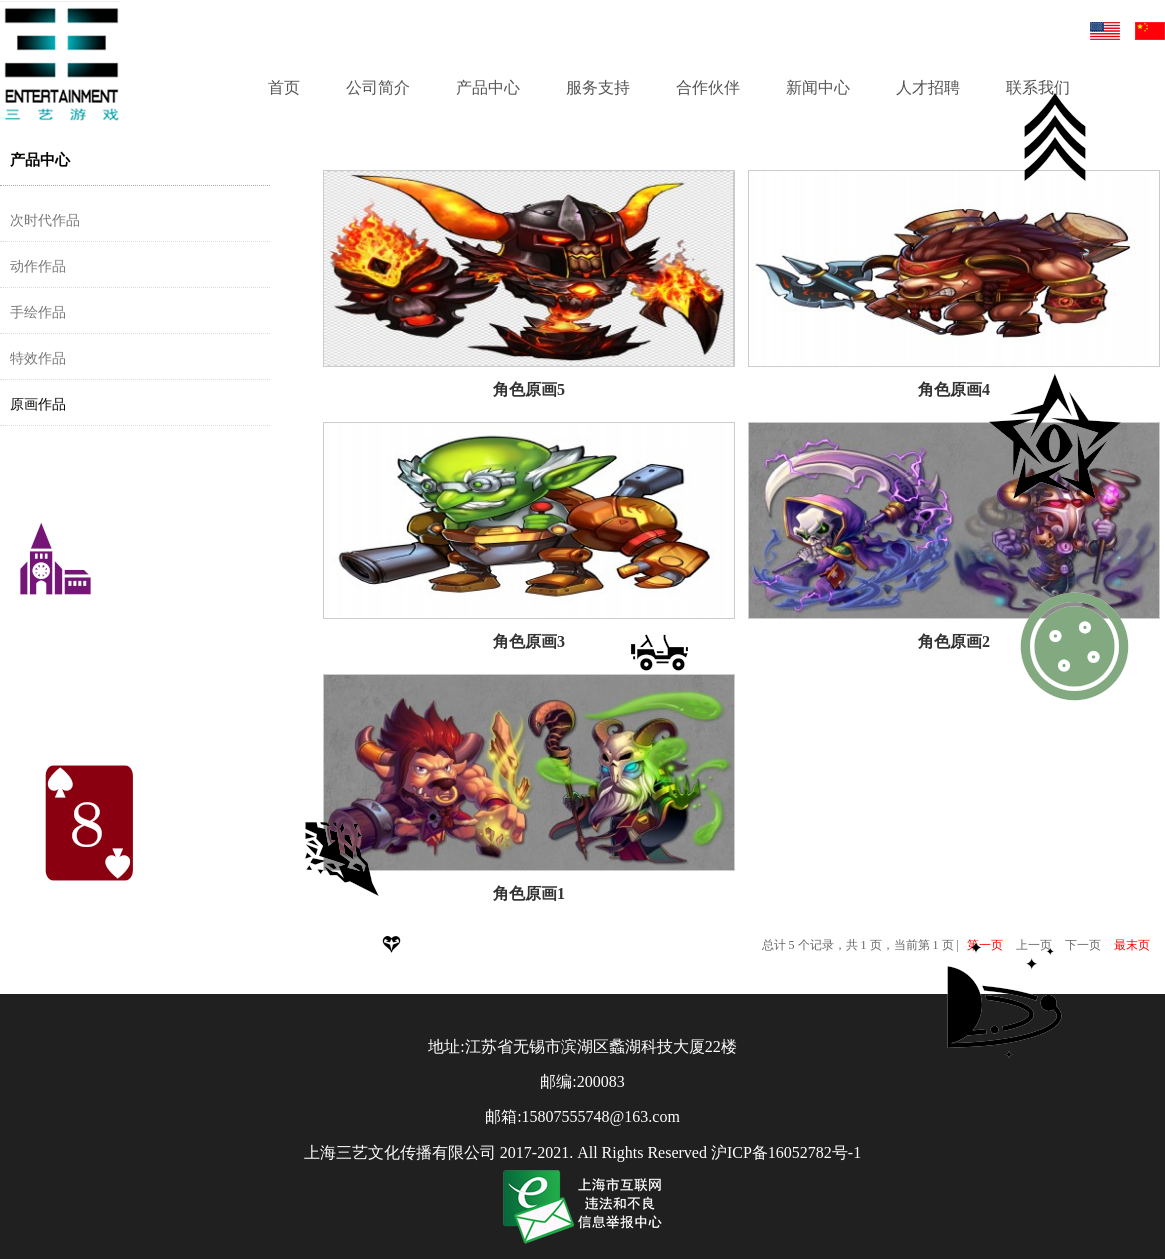  Describe the element at coordinates (659, 652) in the screenshot. I see `select off-road vehicle type` at that location.